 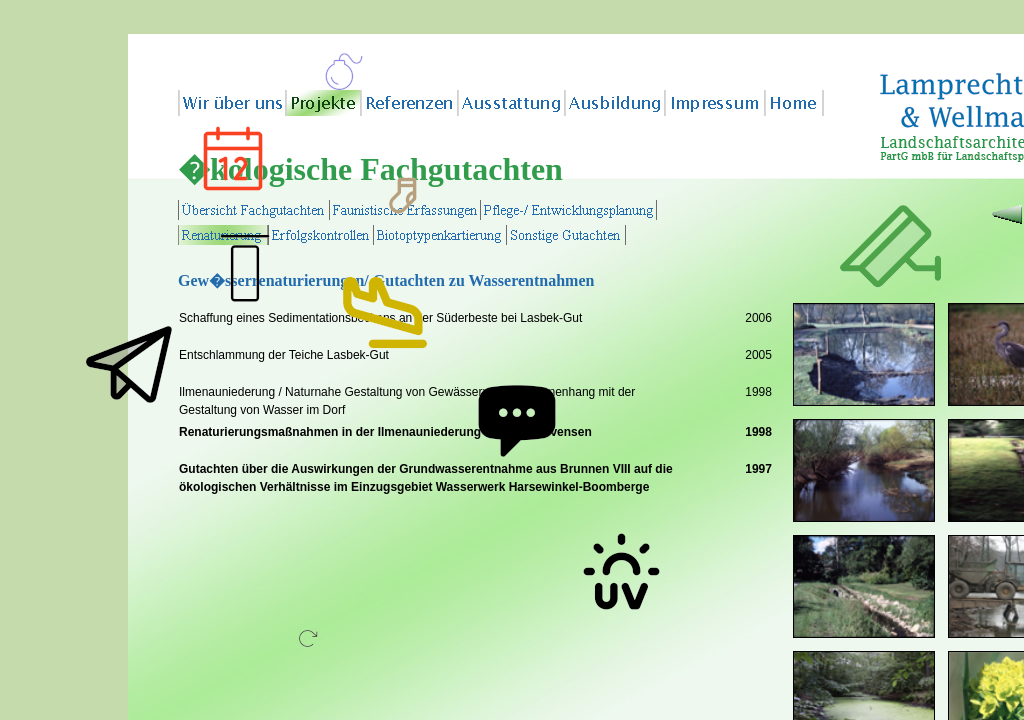 What do you see at coordinates (890, 252) in the screenshot?
I see `access security camera settings` at bounding box center [890, 252].